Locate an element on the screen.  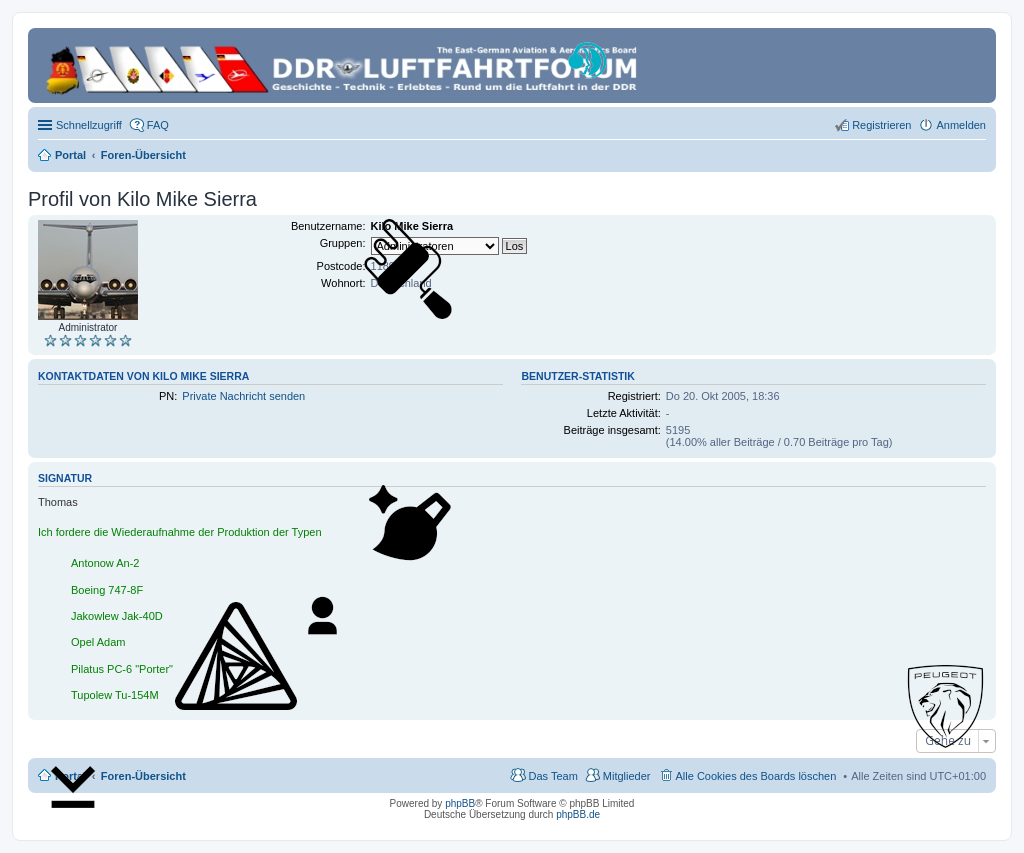
Peugeot brand logo is located at coordinates (945, 706).